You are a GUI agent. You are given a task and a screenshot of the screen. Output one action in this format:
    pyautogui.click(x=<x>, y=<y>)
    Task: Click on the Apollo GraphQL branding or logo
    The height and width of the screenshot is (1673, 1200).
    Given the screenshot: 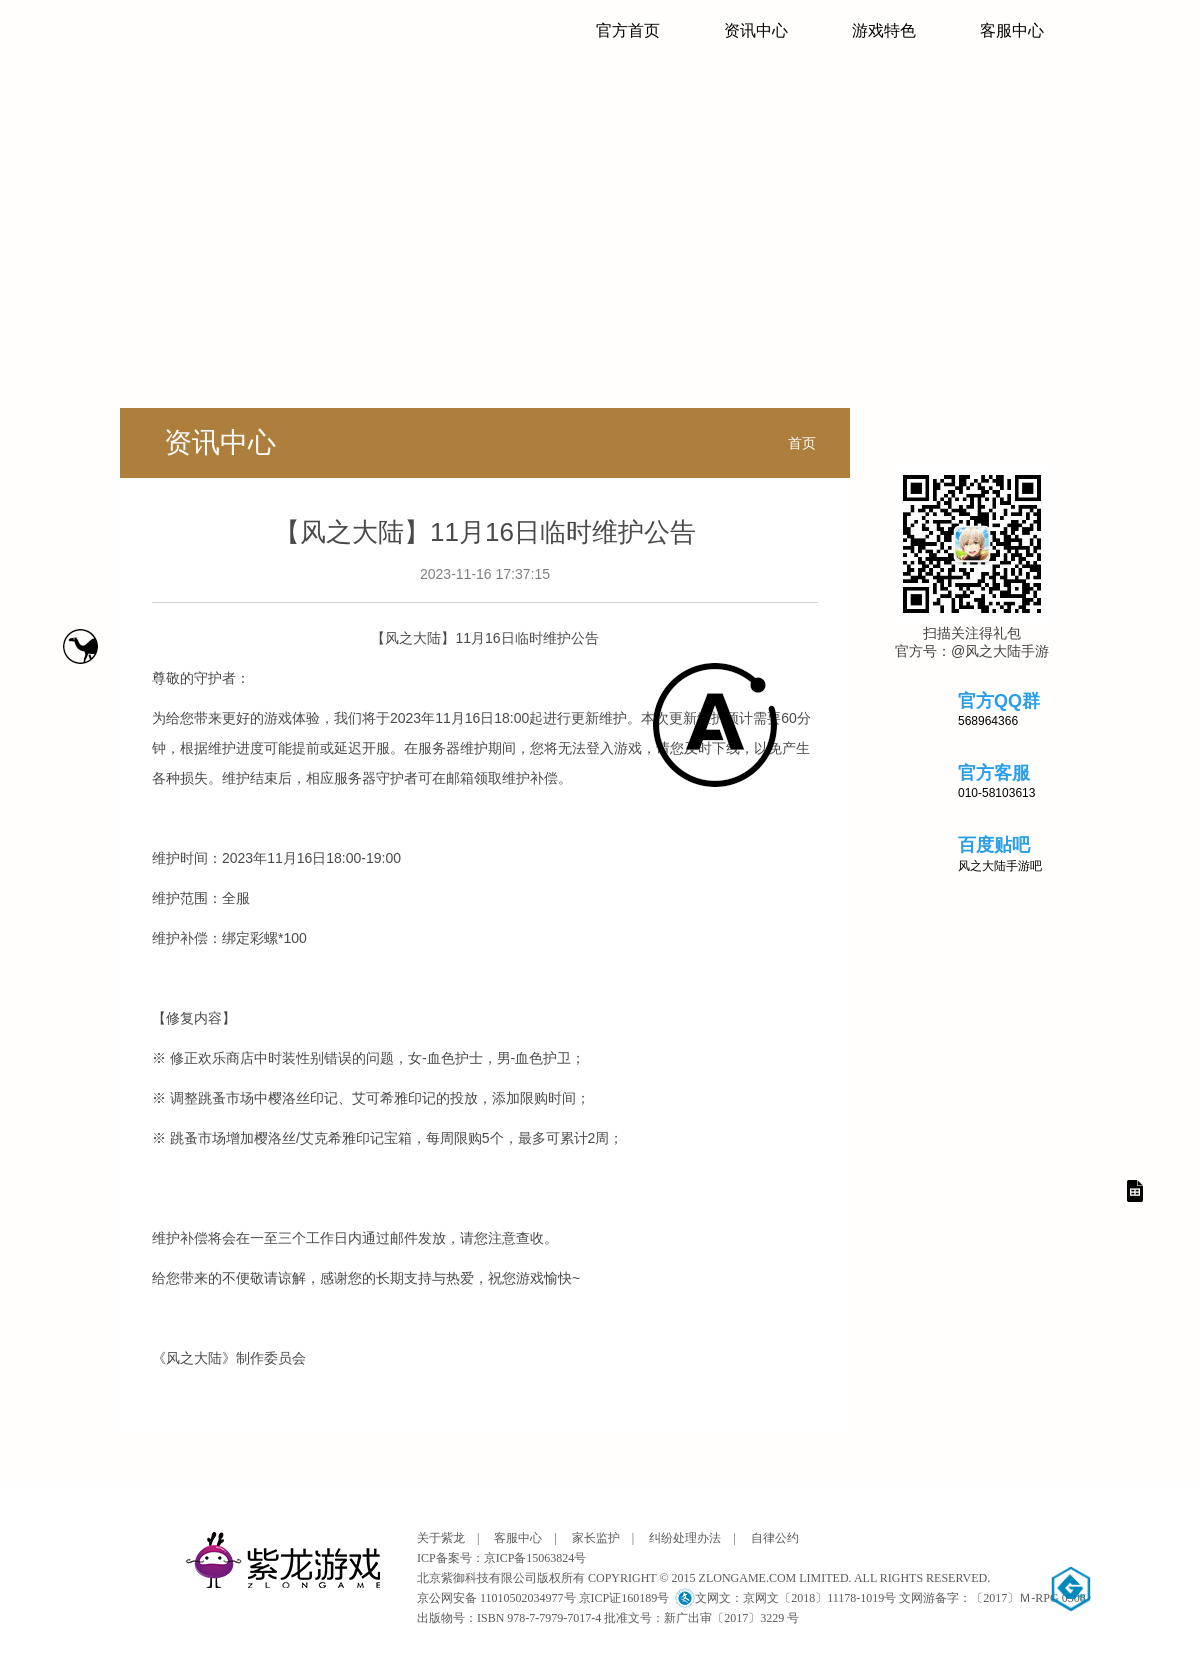 What is the action you would take?
    pyautogui.click(x=715, y=725)
    